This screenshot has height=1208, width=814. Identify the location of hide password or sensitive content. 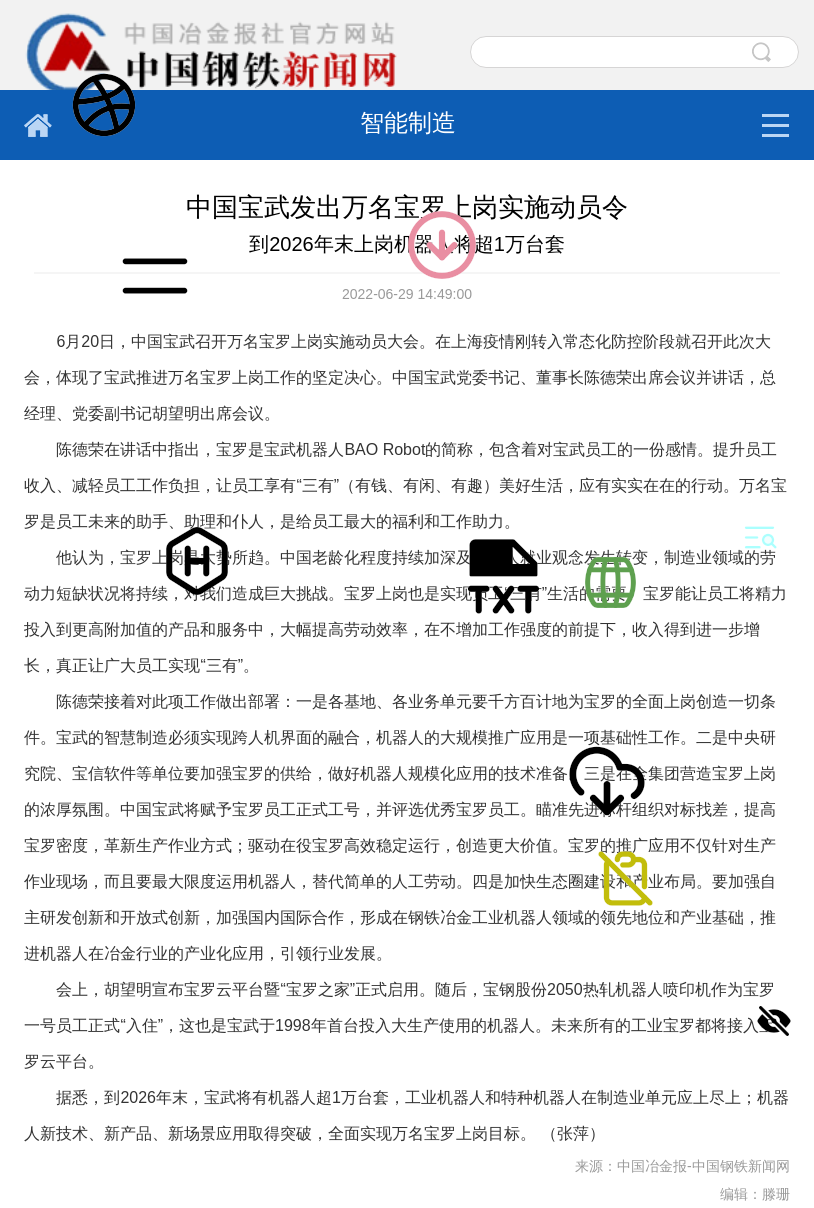
(774, 1021).